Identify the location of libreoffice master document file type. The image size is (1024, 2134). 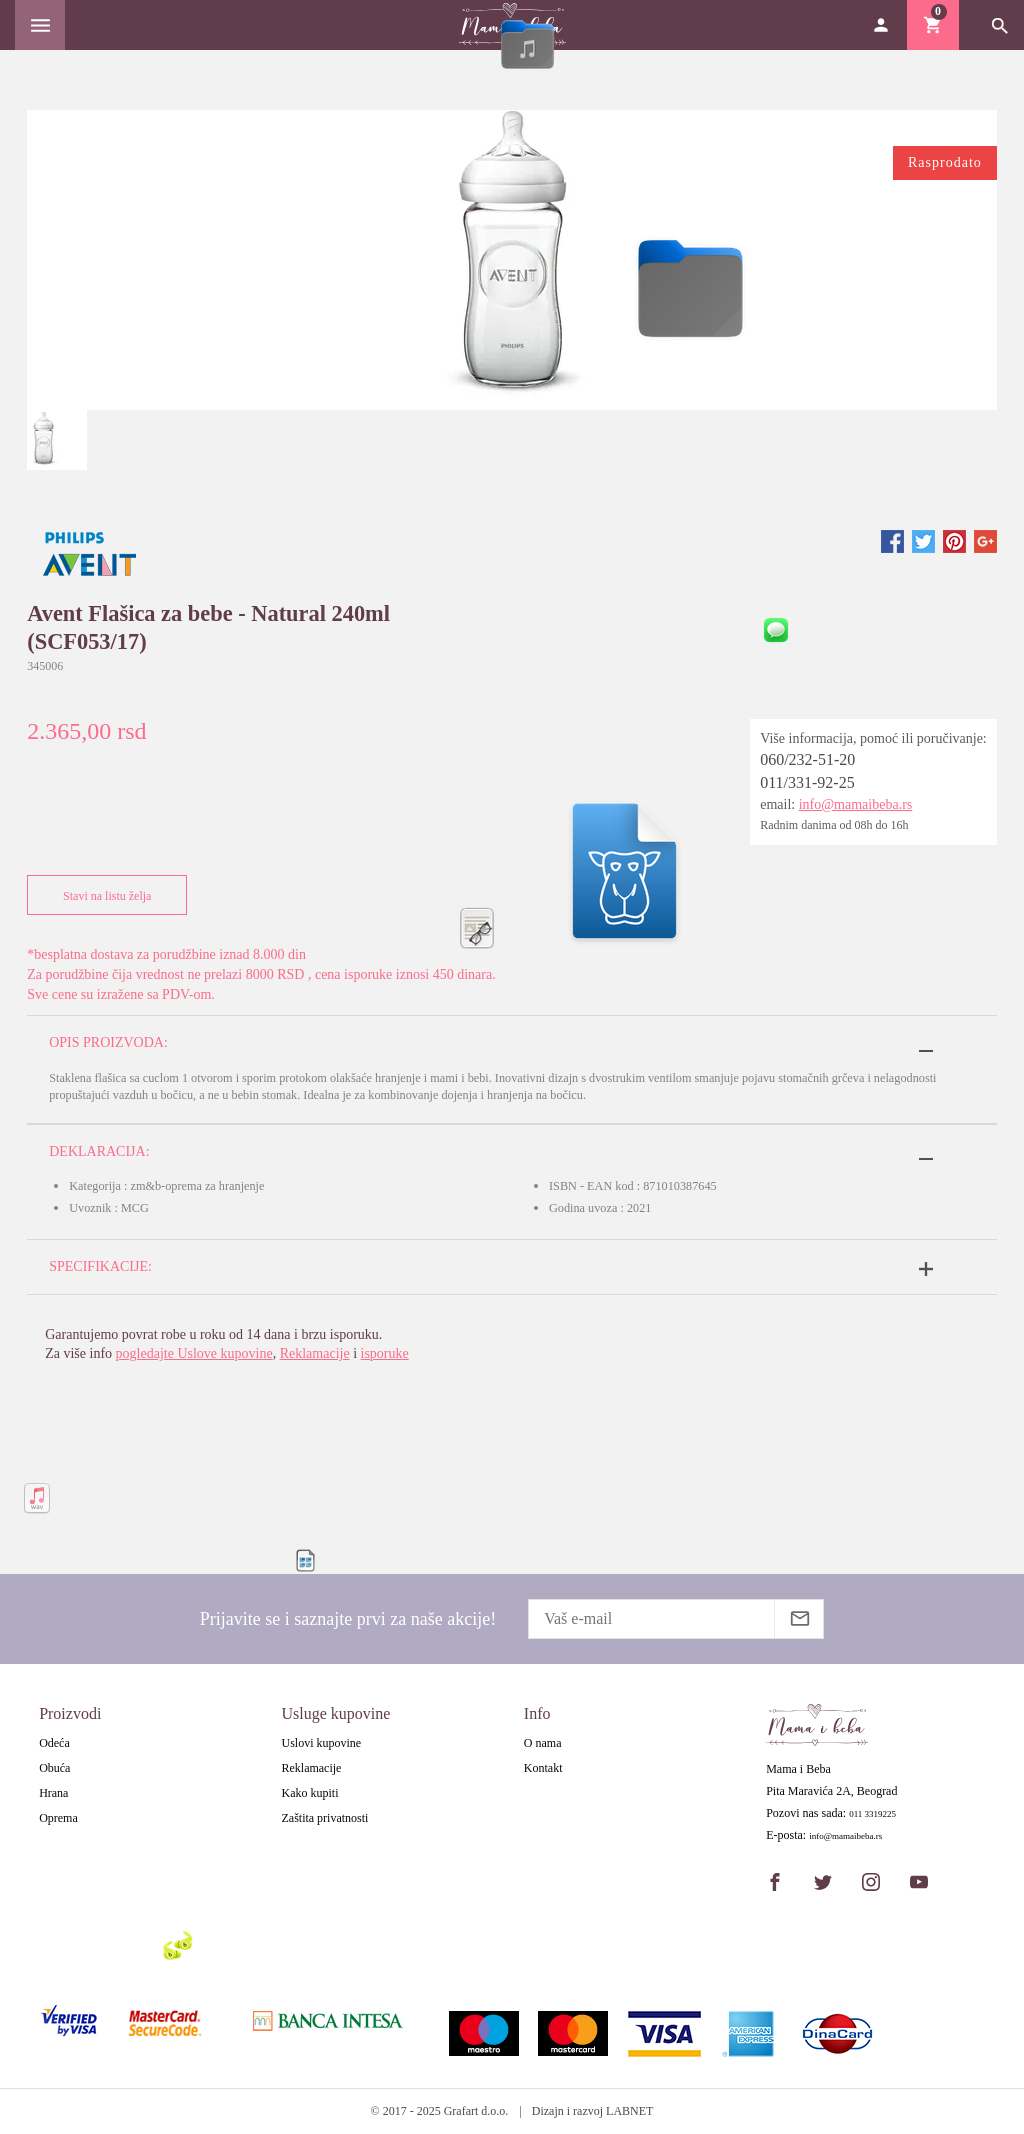
(305, 1560).